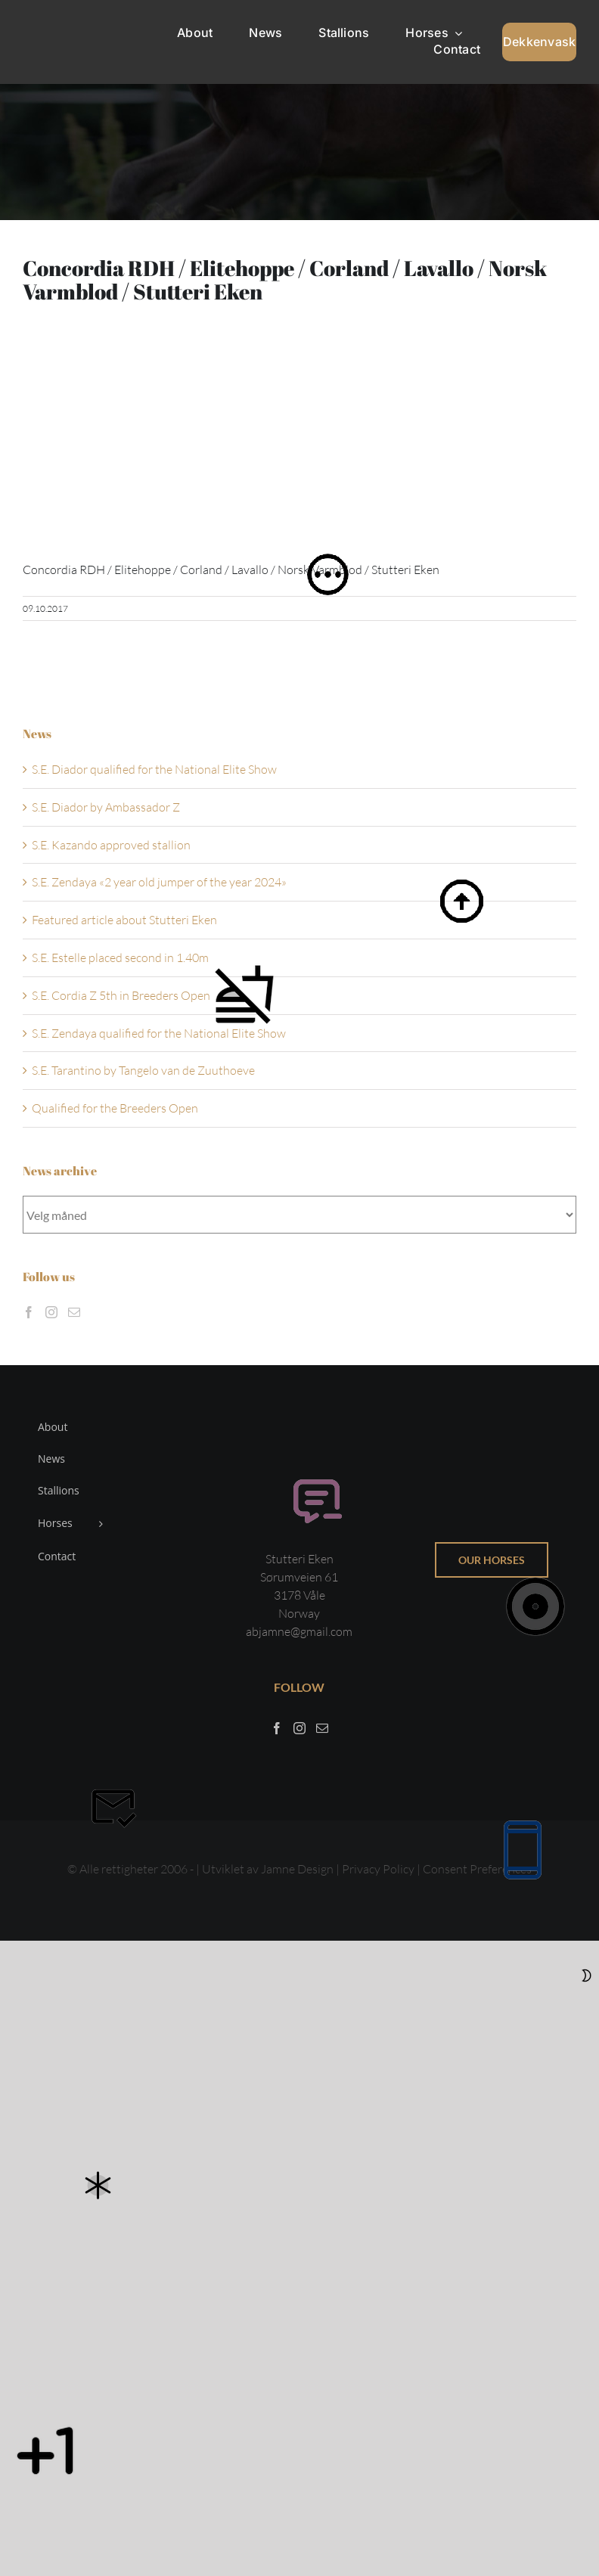 This screenshot has width=599, height=2576. I want to click on toggle dark mode or night theme, so click(586, 1975).